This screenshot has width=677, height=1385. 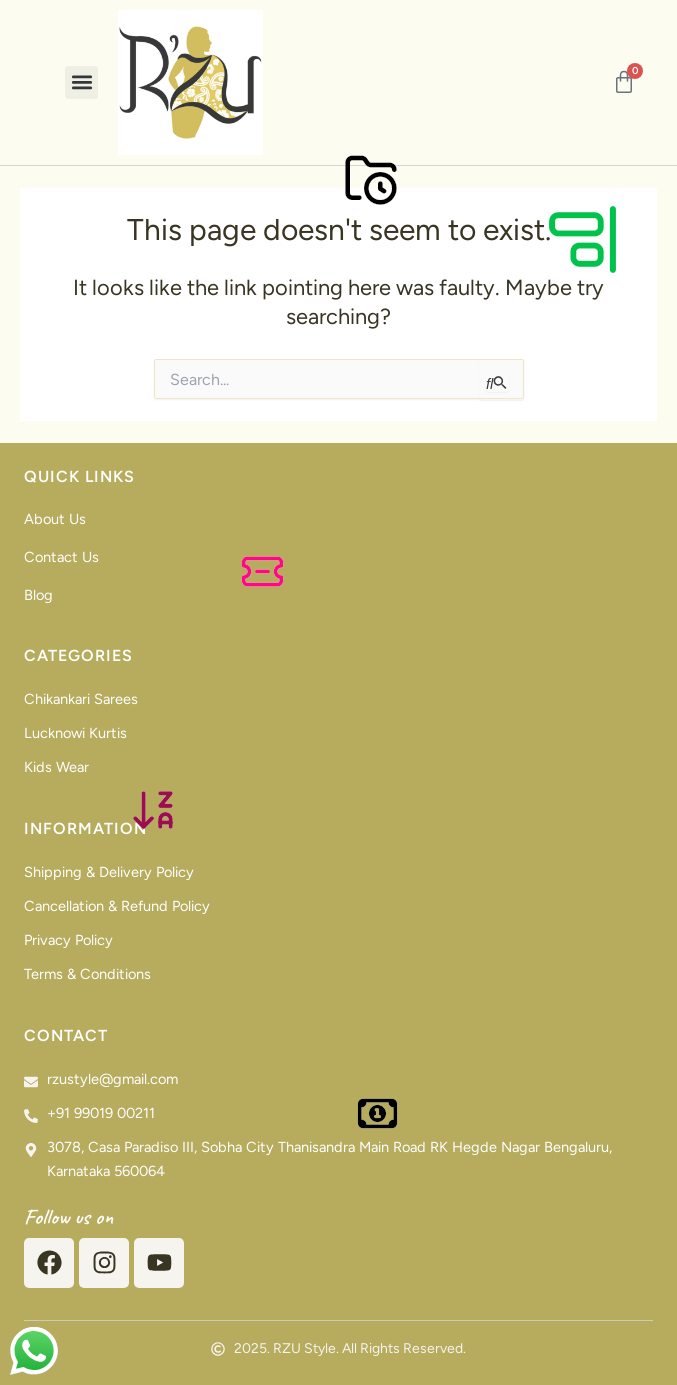 I want to click on view payment or billing information, so click(x=377, y=1113).